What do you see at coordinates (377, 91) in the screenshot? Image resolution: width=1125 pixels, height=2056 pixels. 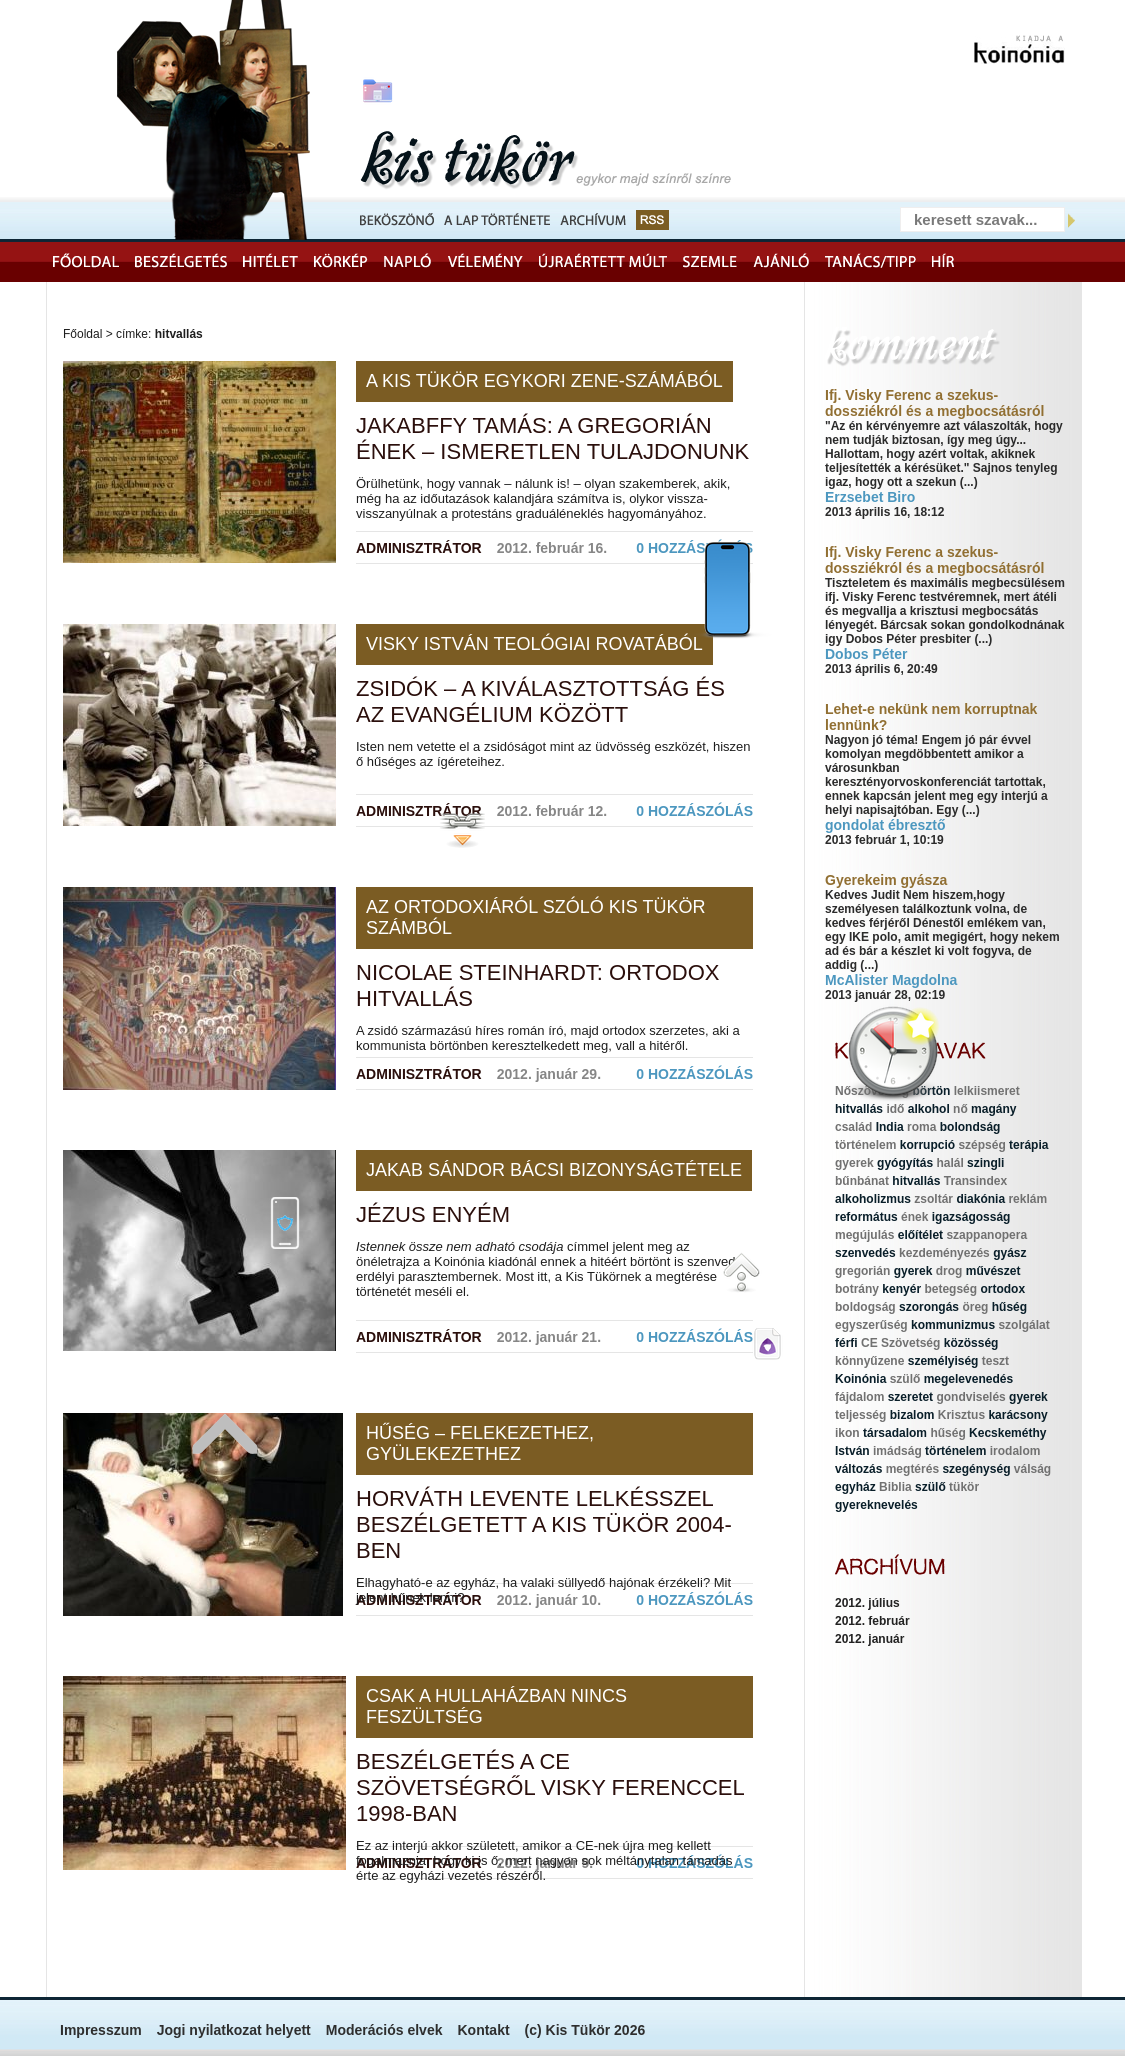 I see `open folder containing screen recordings` at bounding box center [377, 91].